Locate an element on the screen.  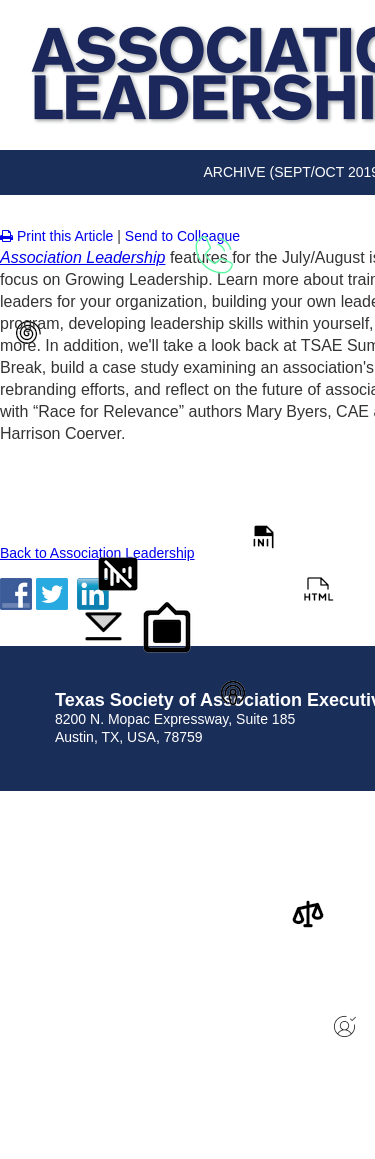
verified user account is located at coordinates (344, 1026).